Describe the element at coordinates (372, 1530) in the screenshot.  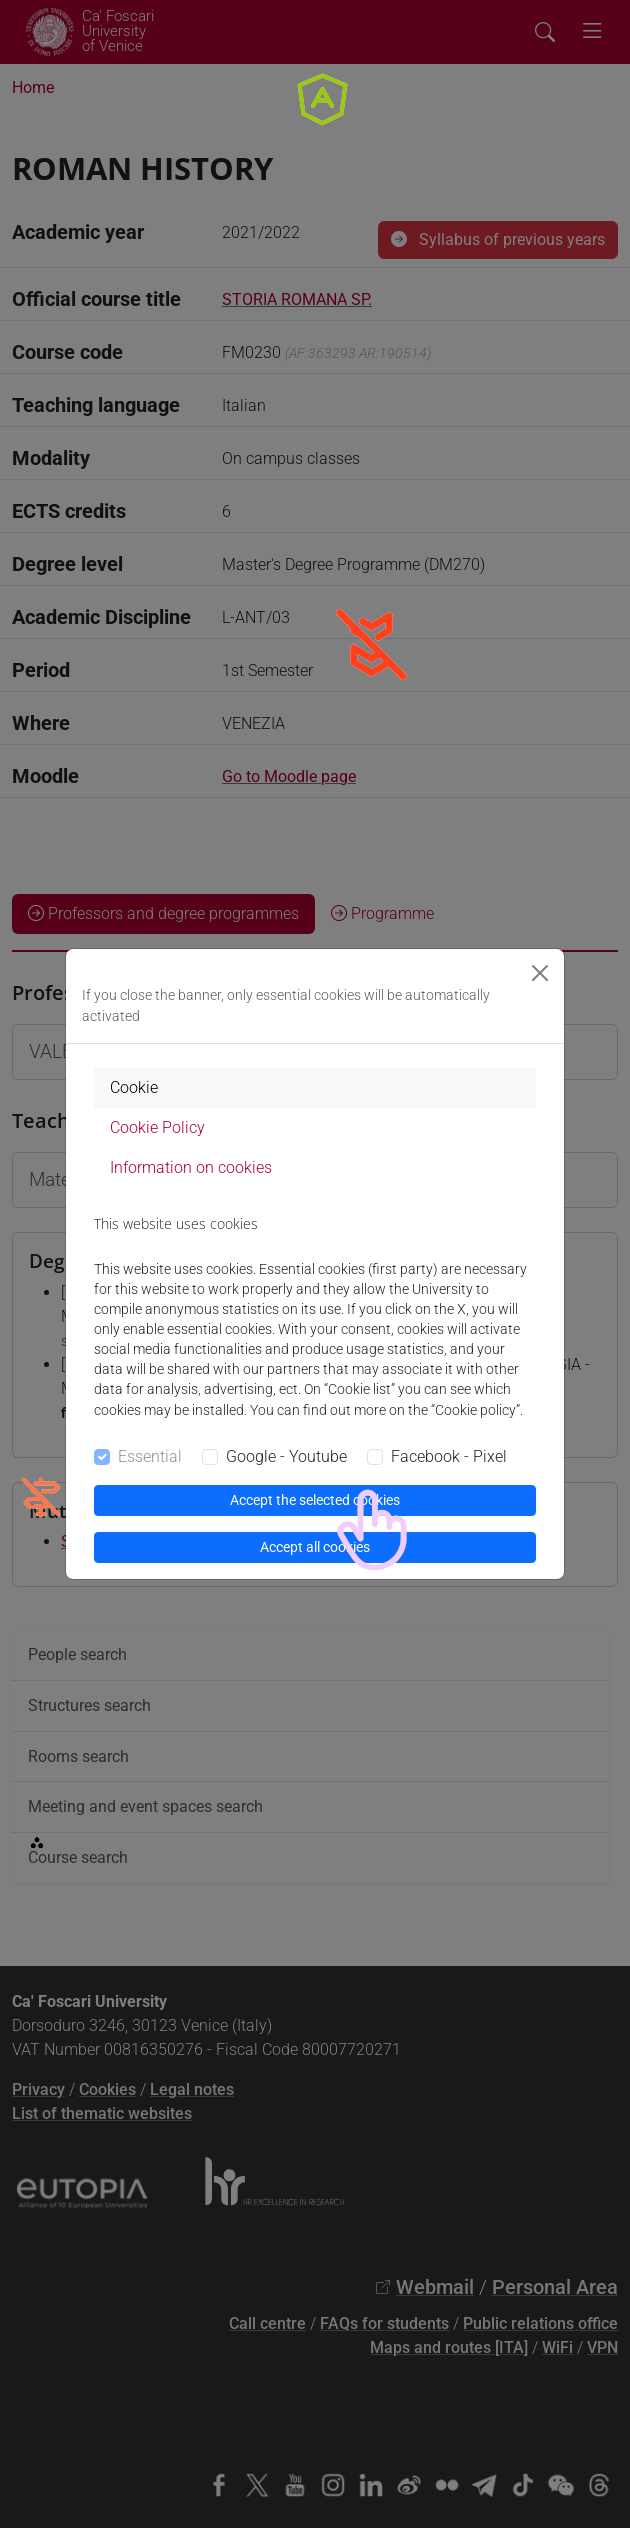
I see `tap or click to interact with an element` at that location.